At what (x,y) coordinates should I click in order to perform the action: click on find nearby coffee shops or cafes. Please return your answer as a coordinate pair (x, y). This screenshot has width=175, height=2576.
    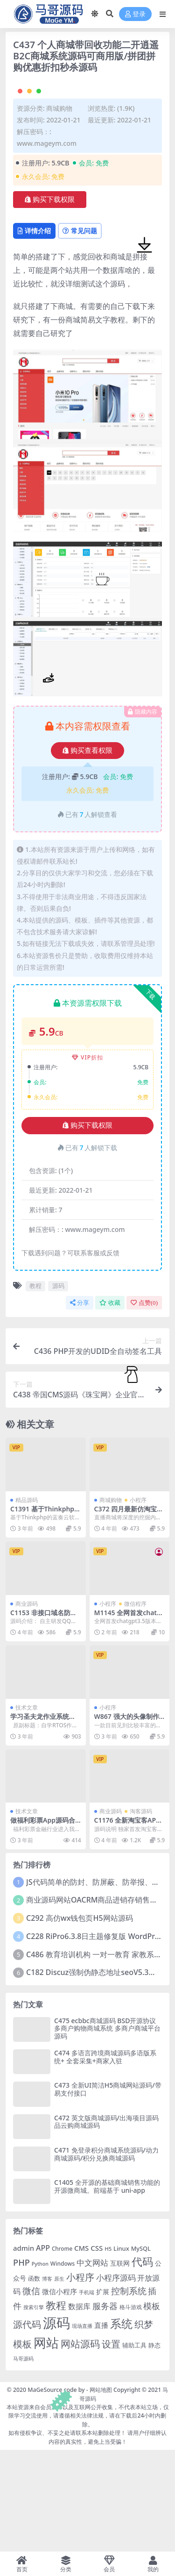
    Looking at the image, I should click on (102, 580).